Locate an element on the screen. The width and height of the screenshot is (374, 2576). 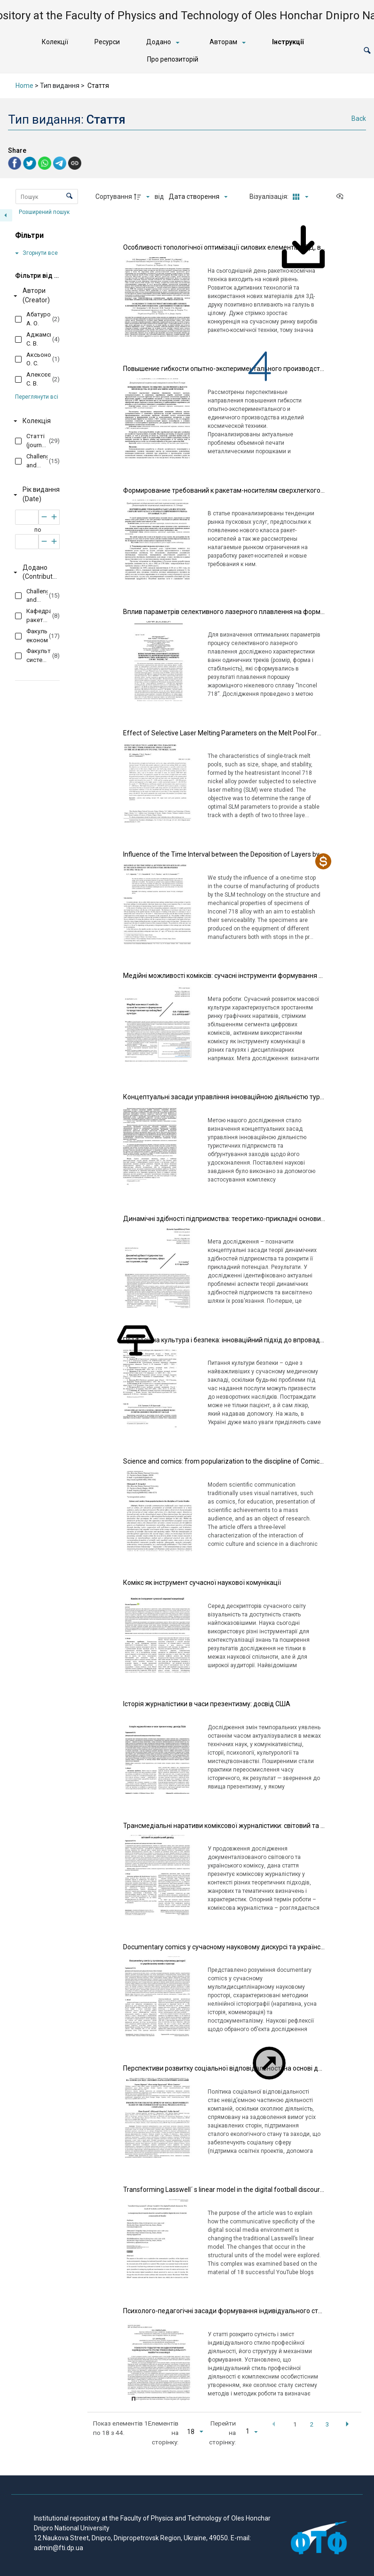
download a file to your device is located at coordinates (303, 248).